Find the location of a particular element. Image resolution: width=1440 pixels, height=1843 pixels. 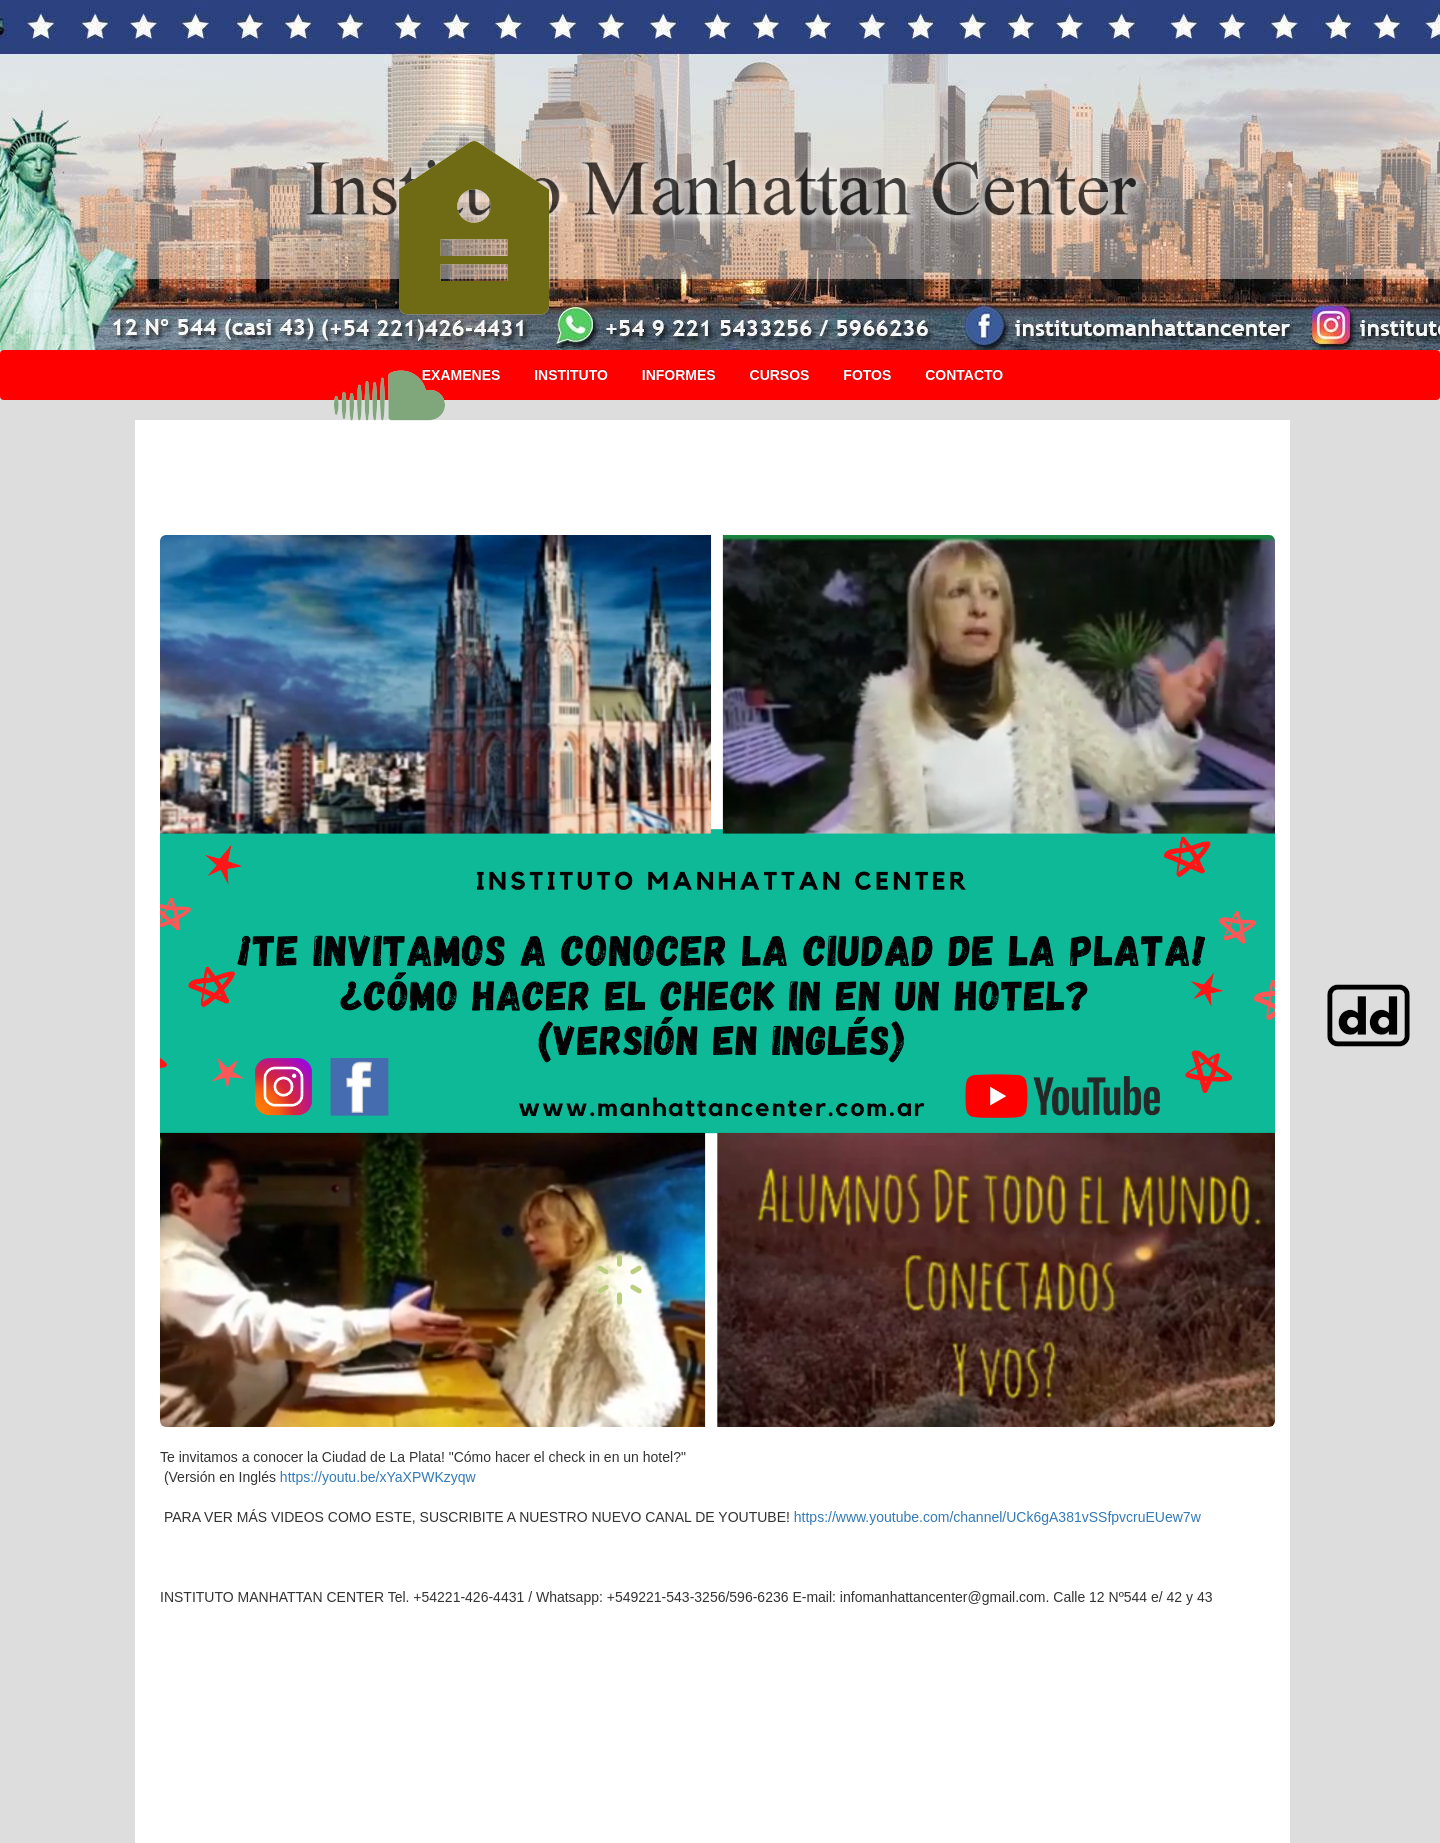

loading content in progress is located at coordinates (619, 1279).